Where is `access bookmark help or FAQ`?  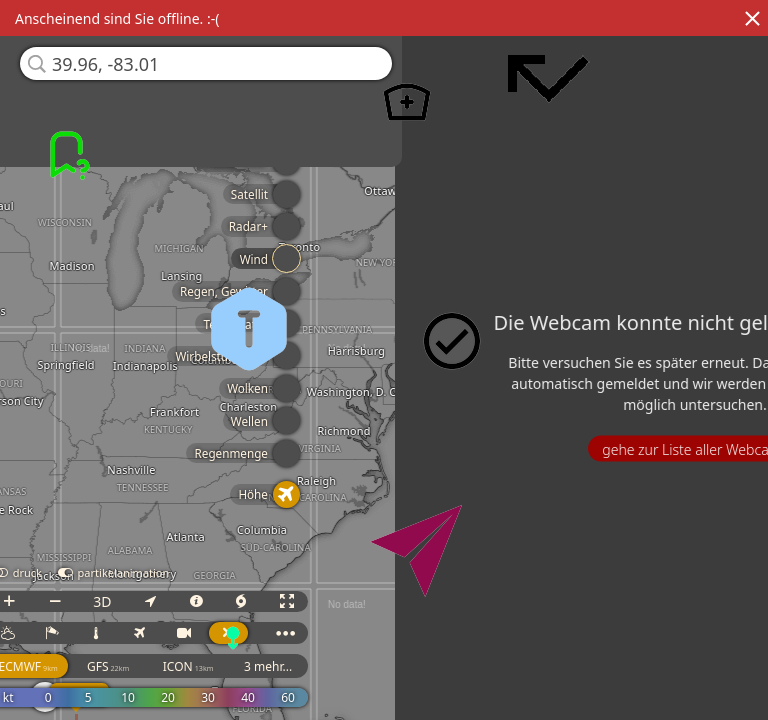
access bookmark help or FAQ is located at coordinates (66, 154).